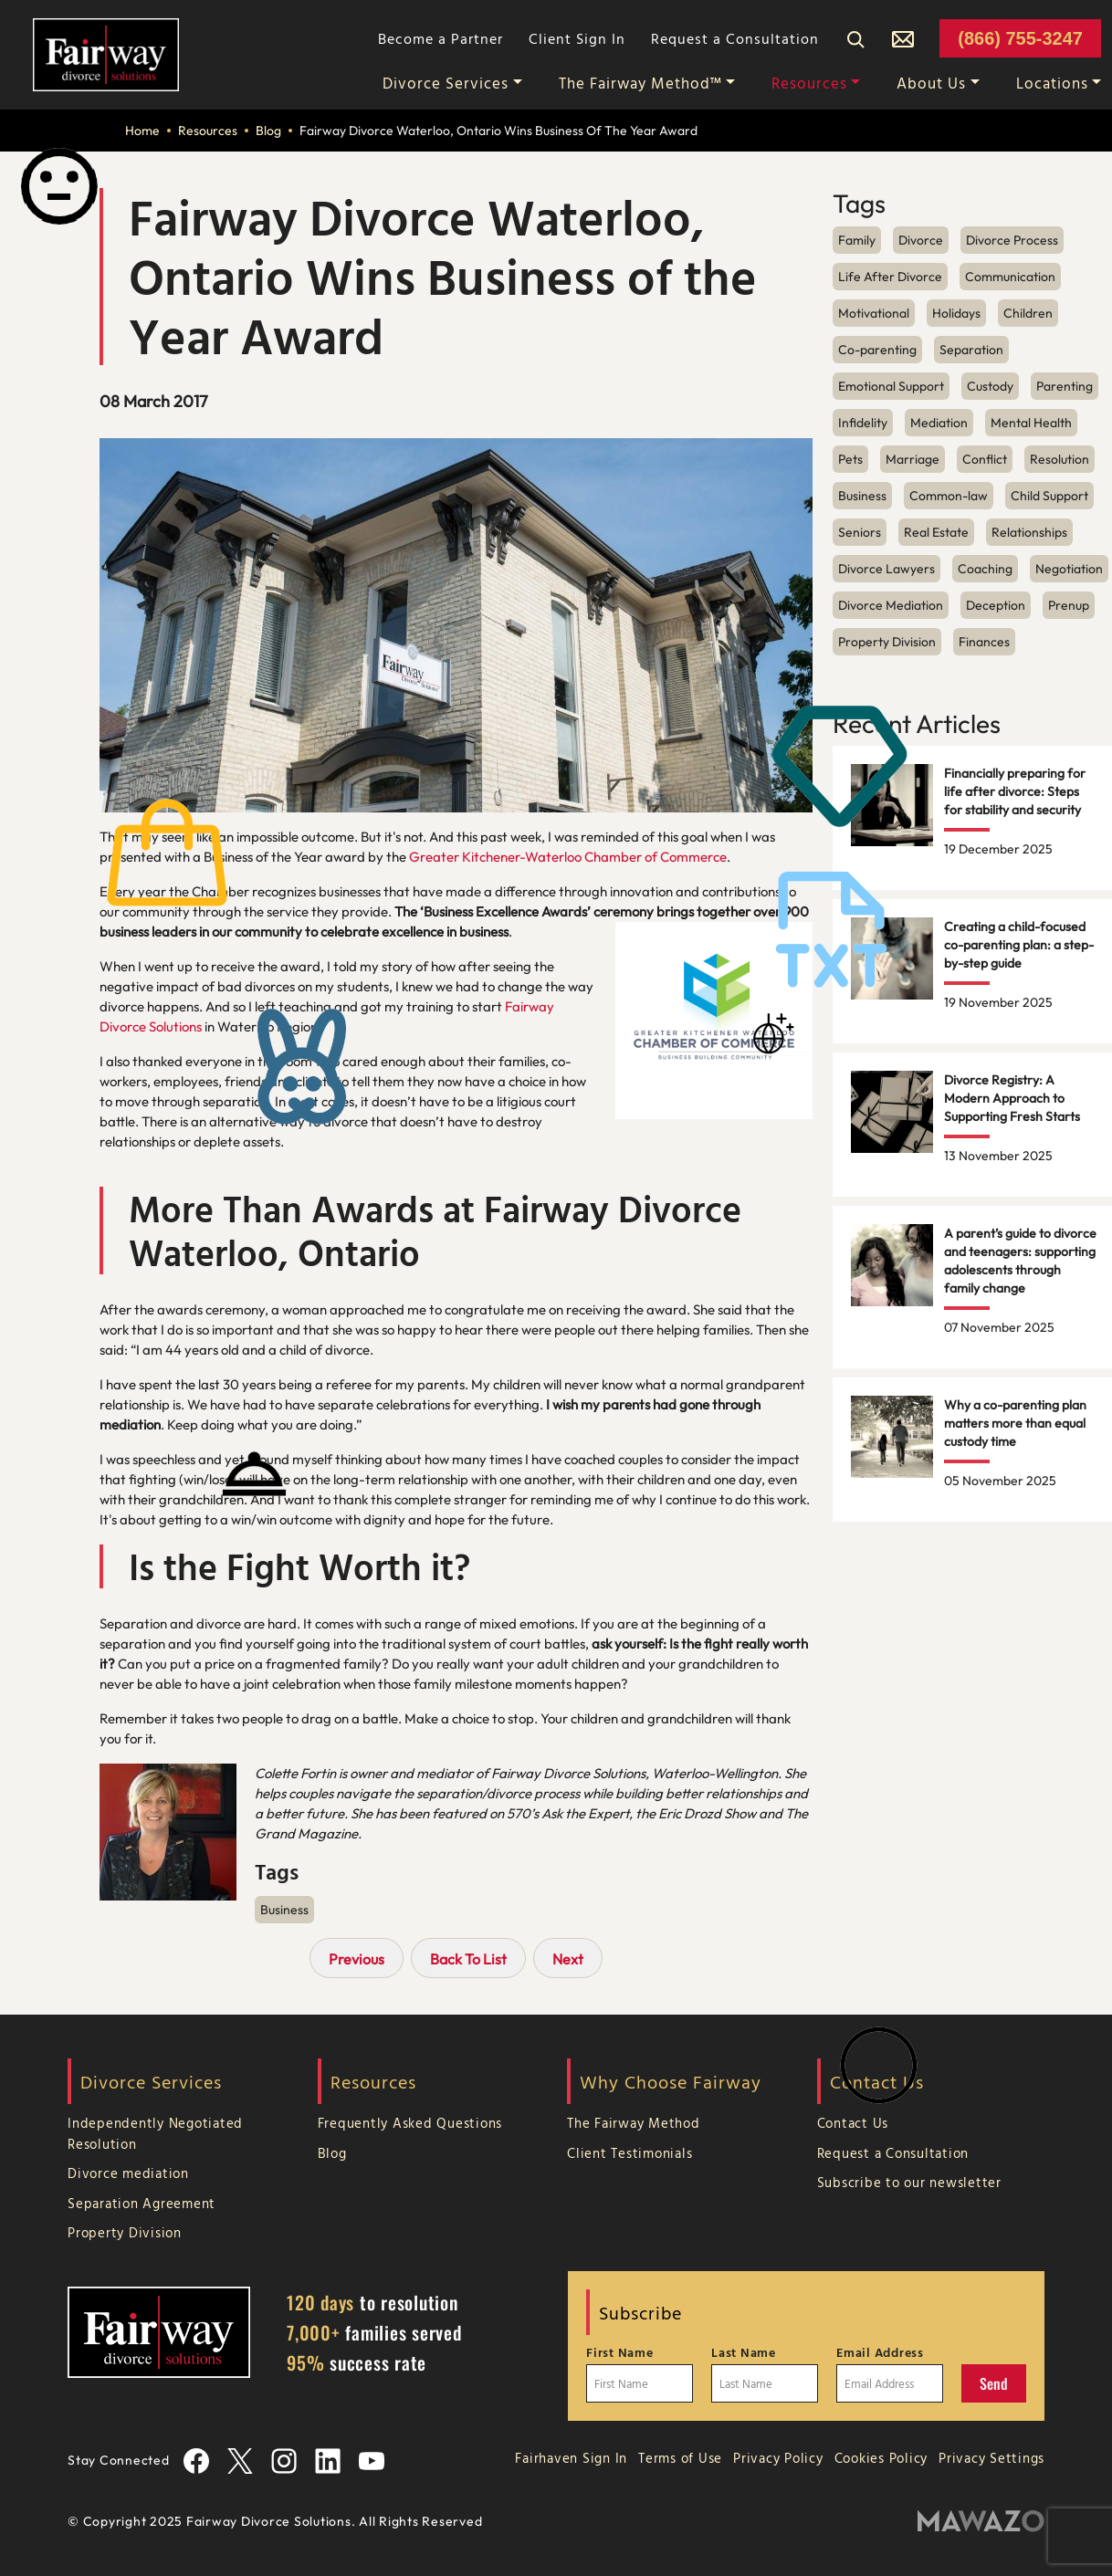  I want to click on request room service or hotel amenities, so click(254, 1473).